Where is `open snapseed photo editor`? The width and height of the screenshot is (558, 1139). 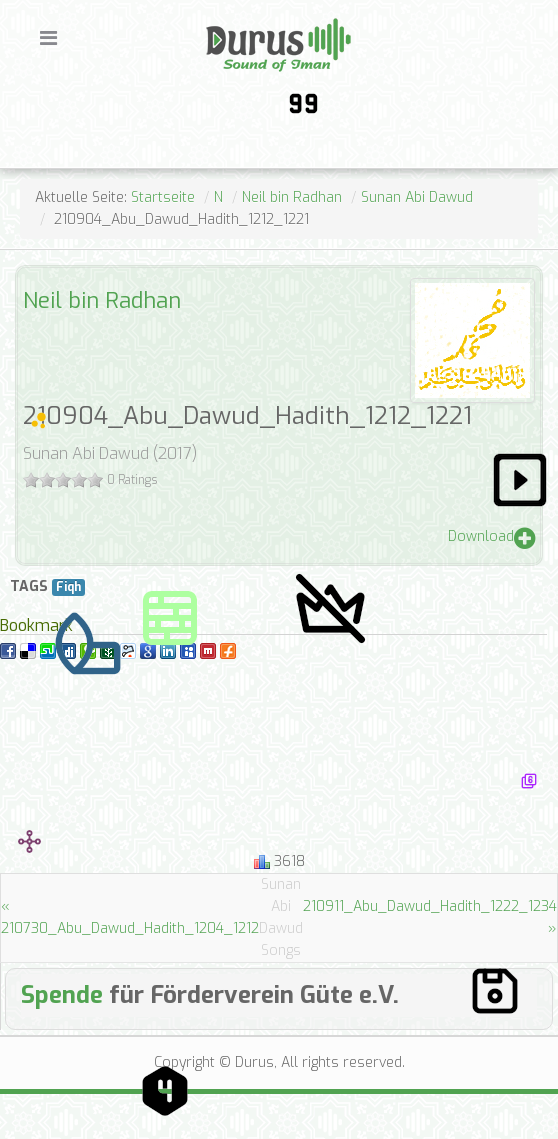
open snapseed photo editor is located at coordinates (88, 645).